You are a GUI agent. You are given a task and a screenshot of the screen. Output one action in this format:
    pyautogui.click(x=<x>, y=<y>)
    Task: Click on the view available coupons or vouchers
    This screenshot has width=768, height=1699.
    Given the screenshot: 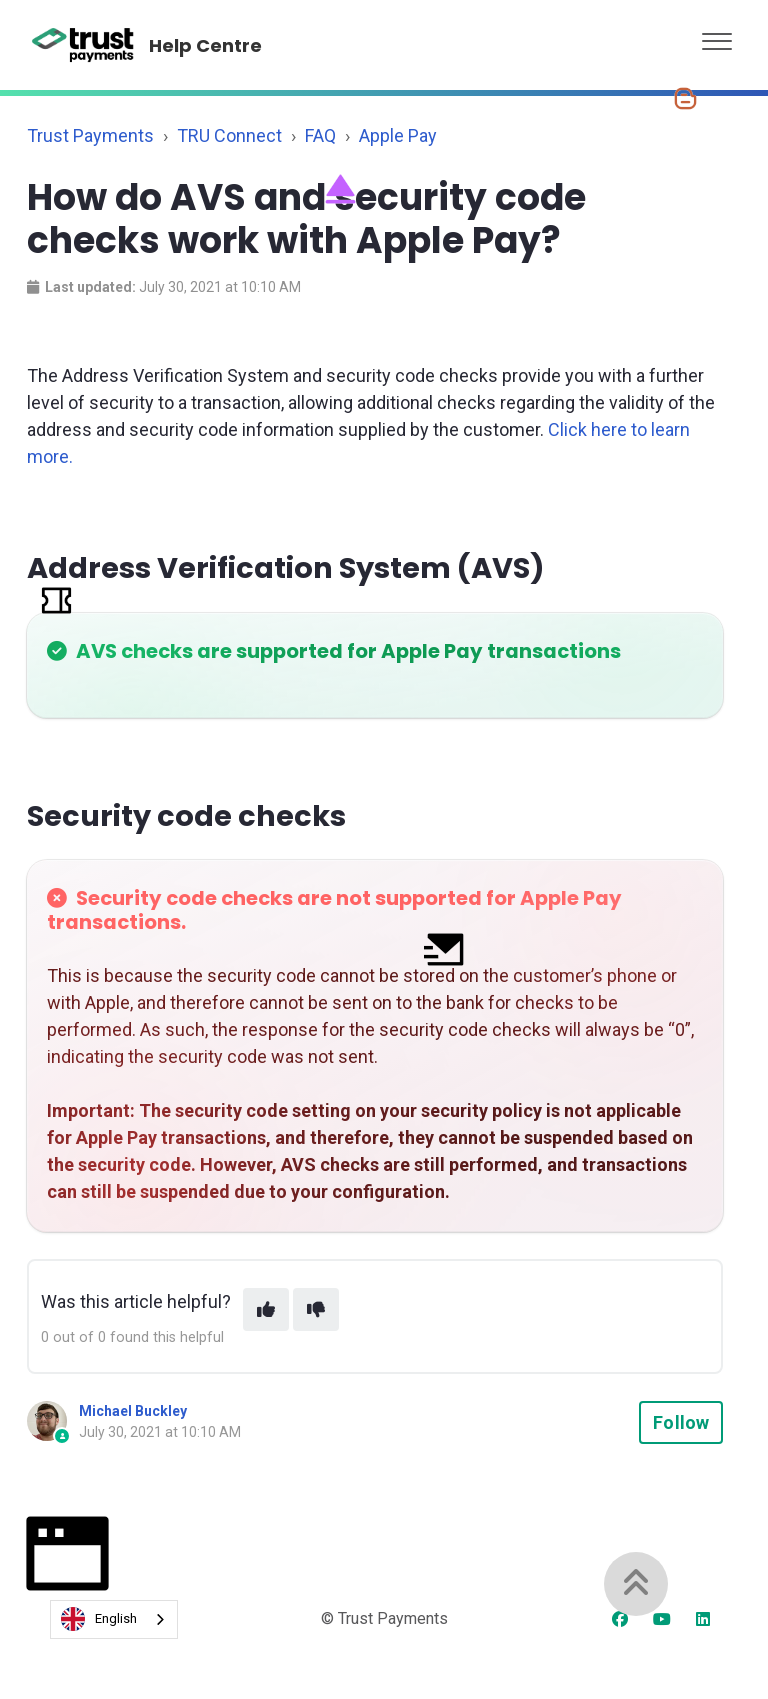 What is the action you would take?
    pyautogui.click(x=56, y=600)
    